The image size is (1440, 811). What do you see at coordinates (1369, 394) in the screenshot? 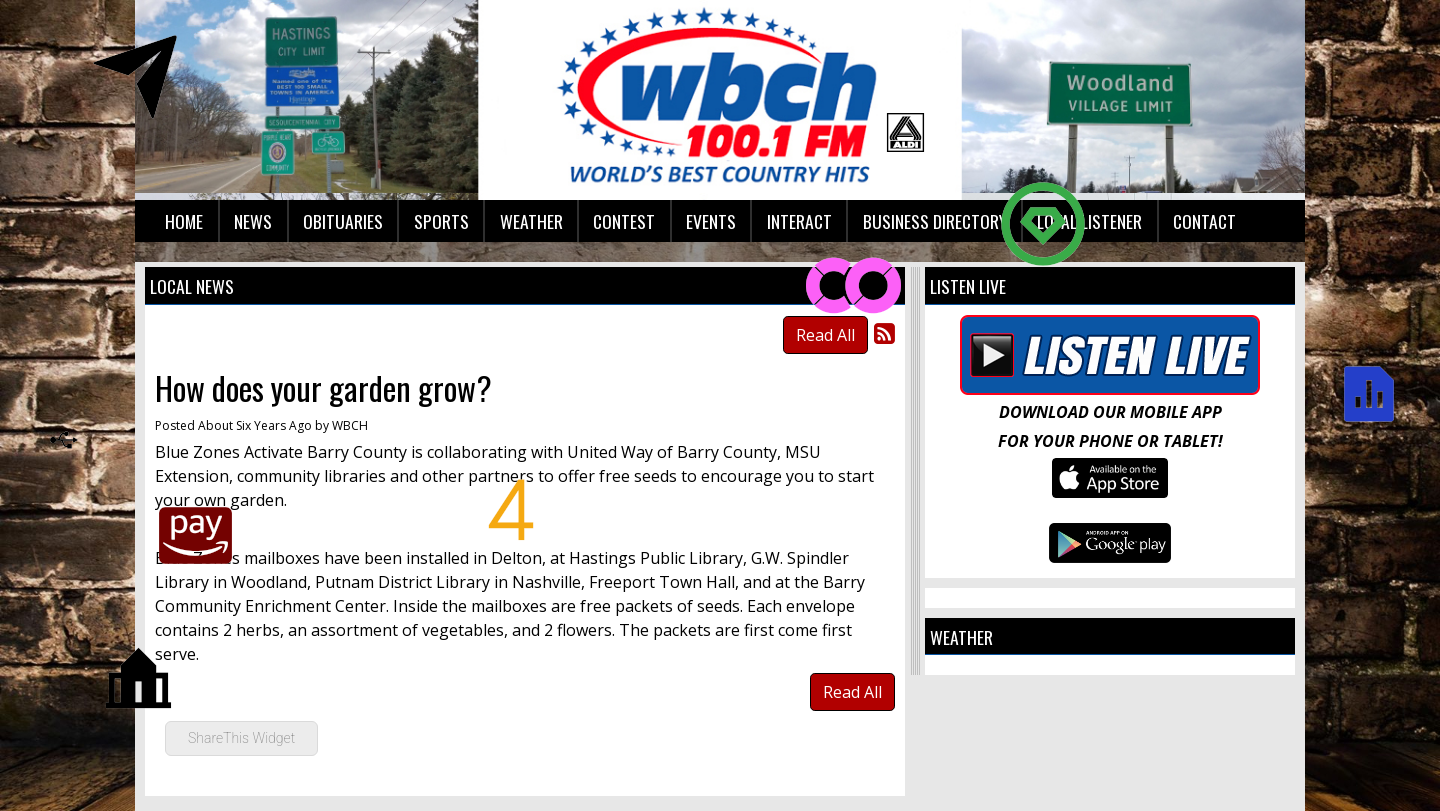
I see `view document with chart data` at bounding box center [1369, 394].